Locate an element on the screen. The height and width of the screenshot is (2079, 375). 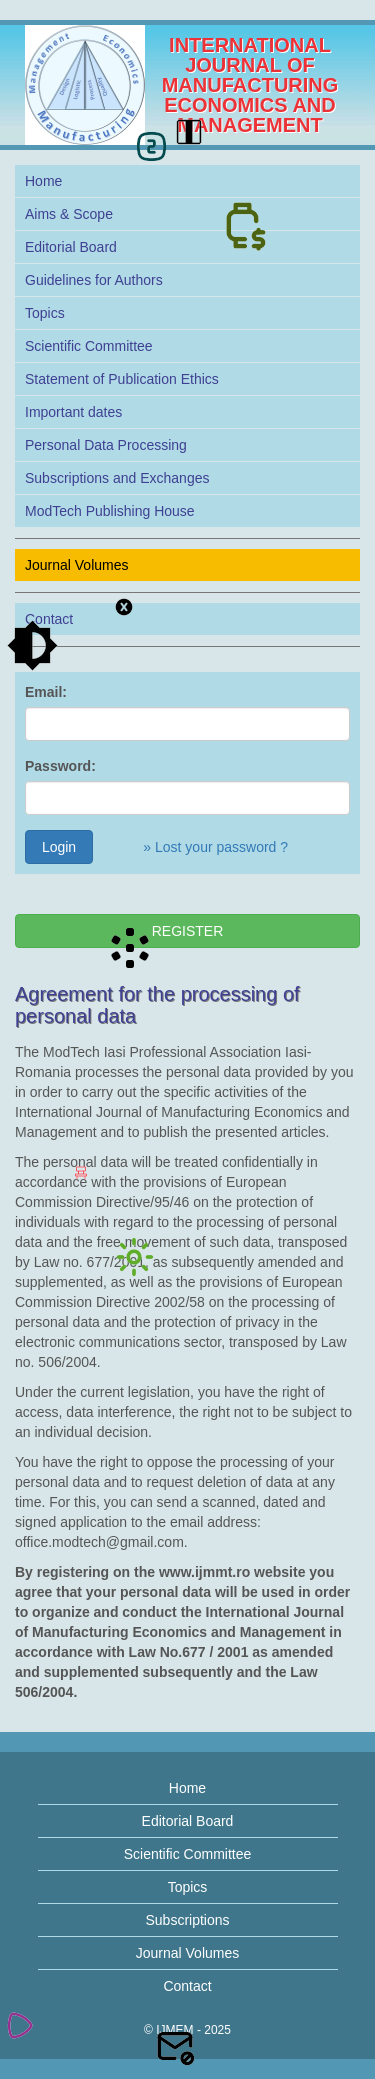
denodo brand logo is located at coordinates (130, 948).